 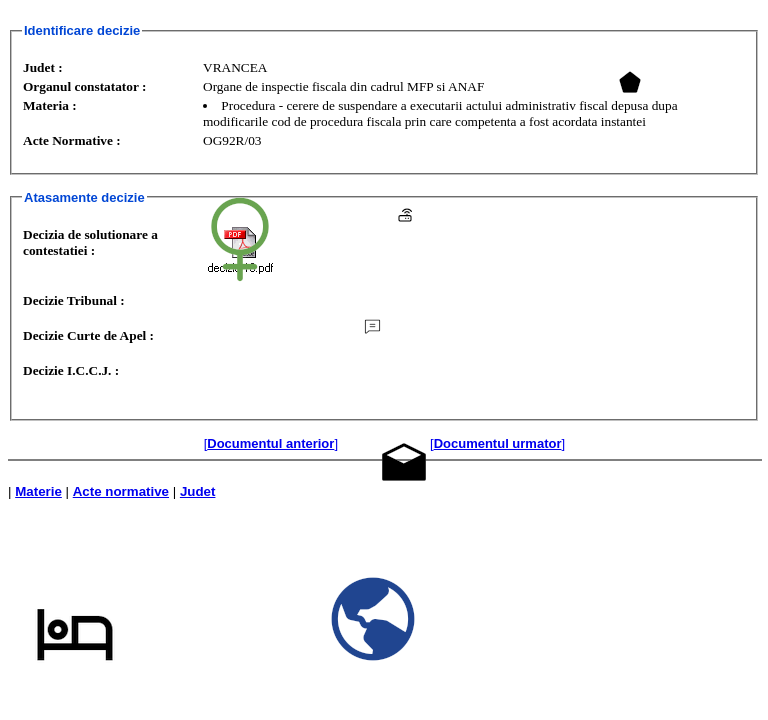 What do you see at coordinates (405, 215) in the screenshot?
I see `access router or network settings` at bounding box center [405, 215].